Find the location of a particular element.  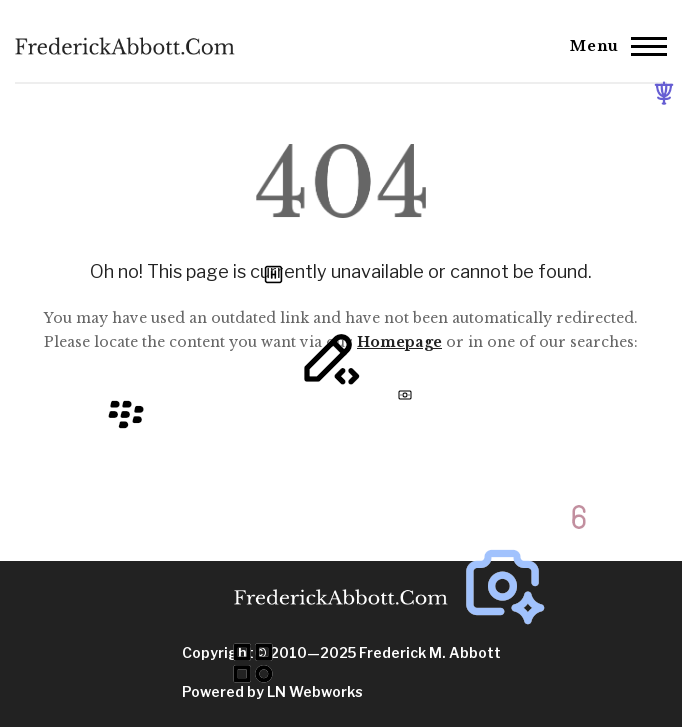

indicates step 6 in a multi-step process is located at coordinates (579, 517).